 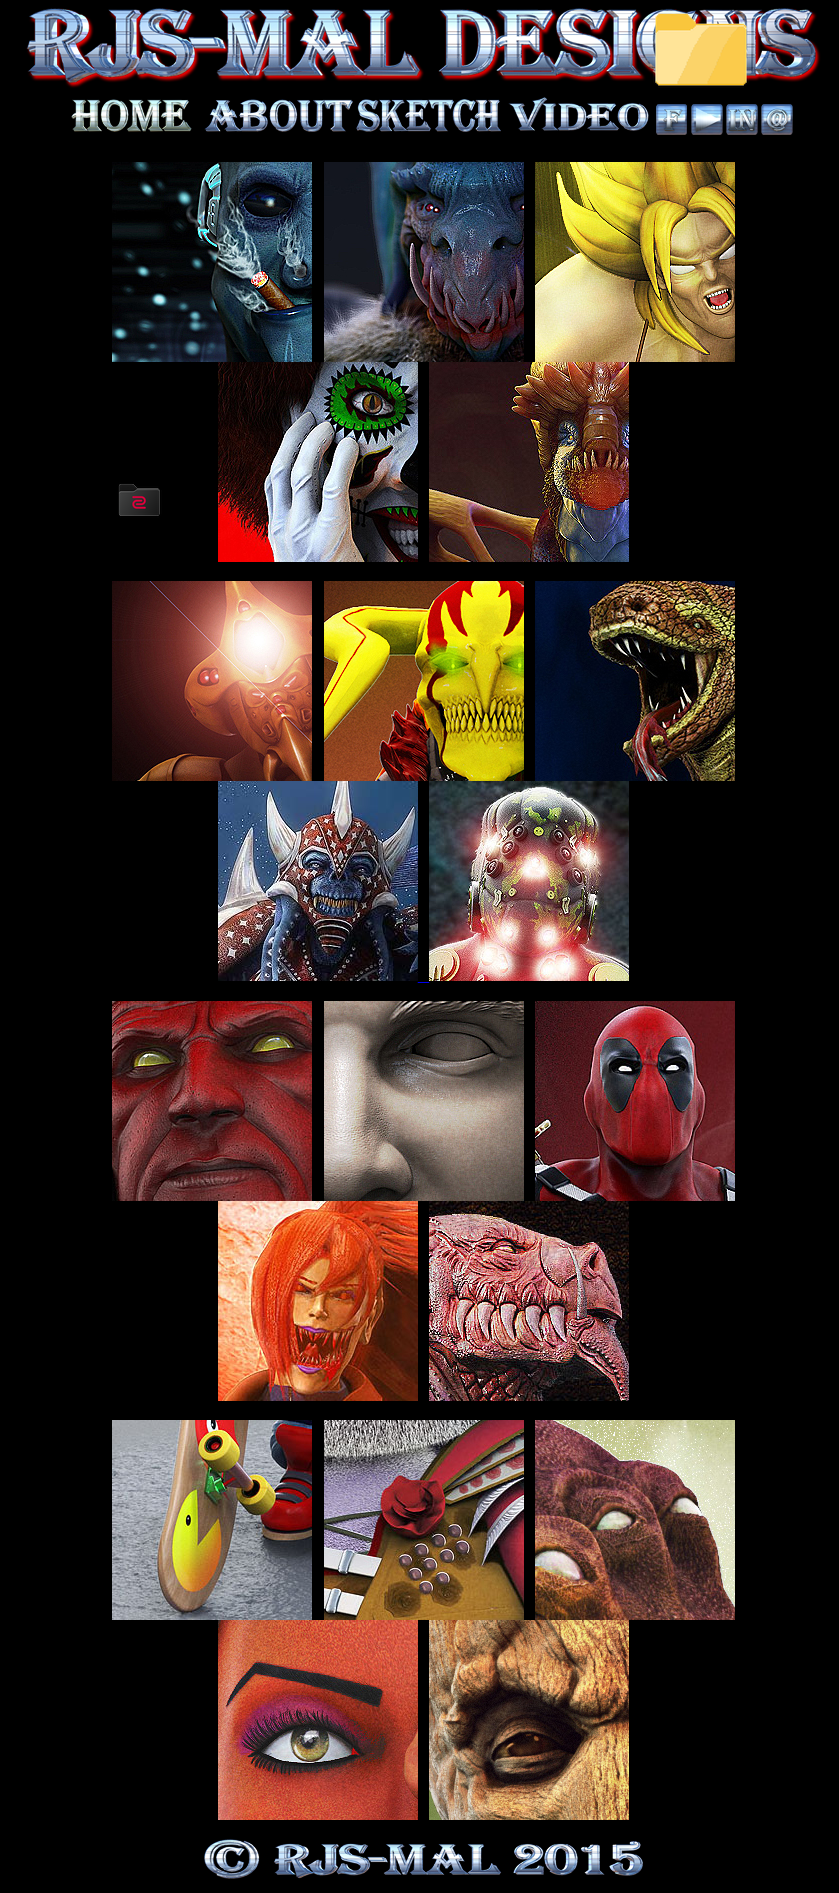 What do you see at coordinates (701, 52) in the screenshot?
I see `open folder containing pixel art or retro-style files` at bounding box center [701, 52].